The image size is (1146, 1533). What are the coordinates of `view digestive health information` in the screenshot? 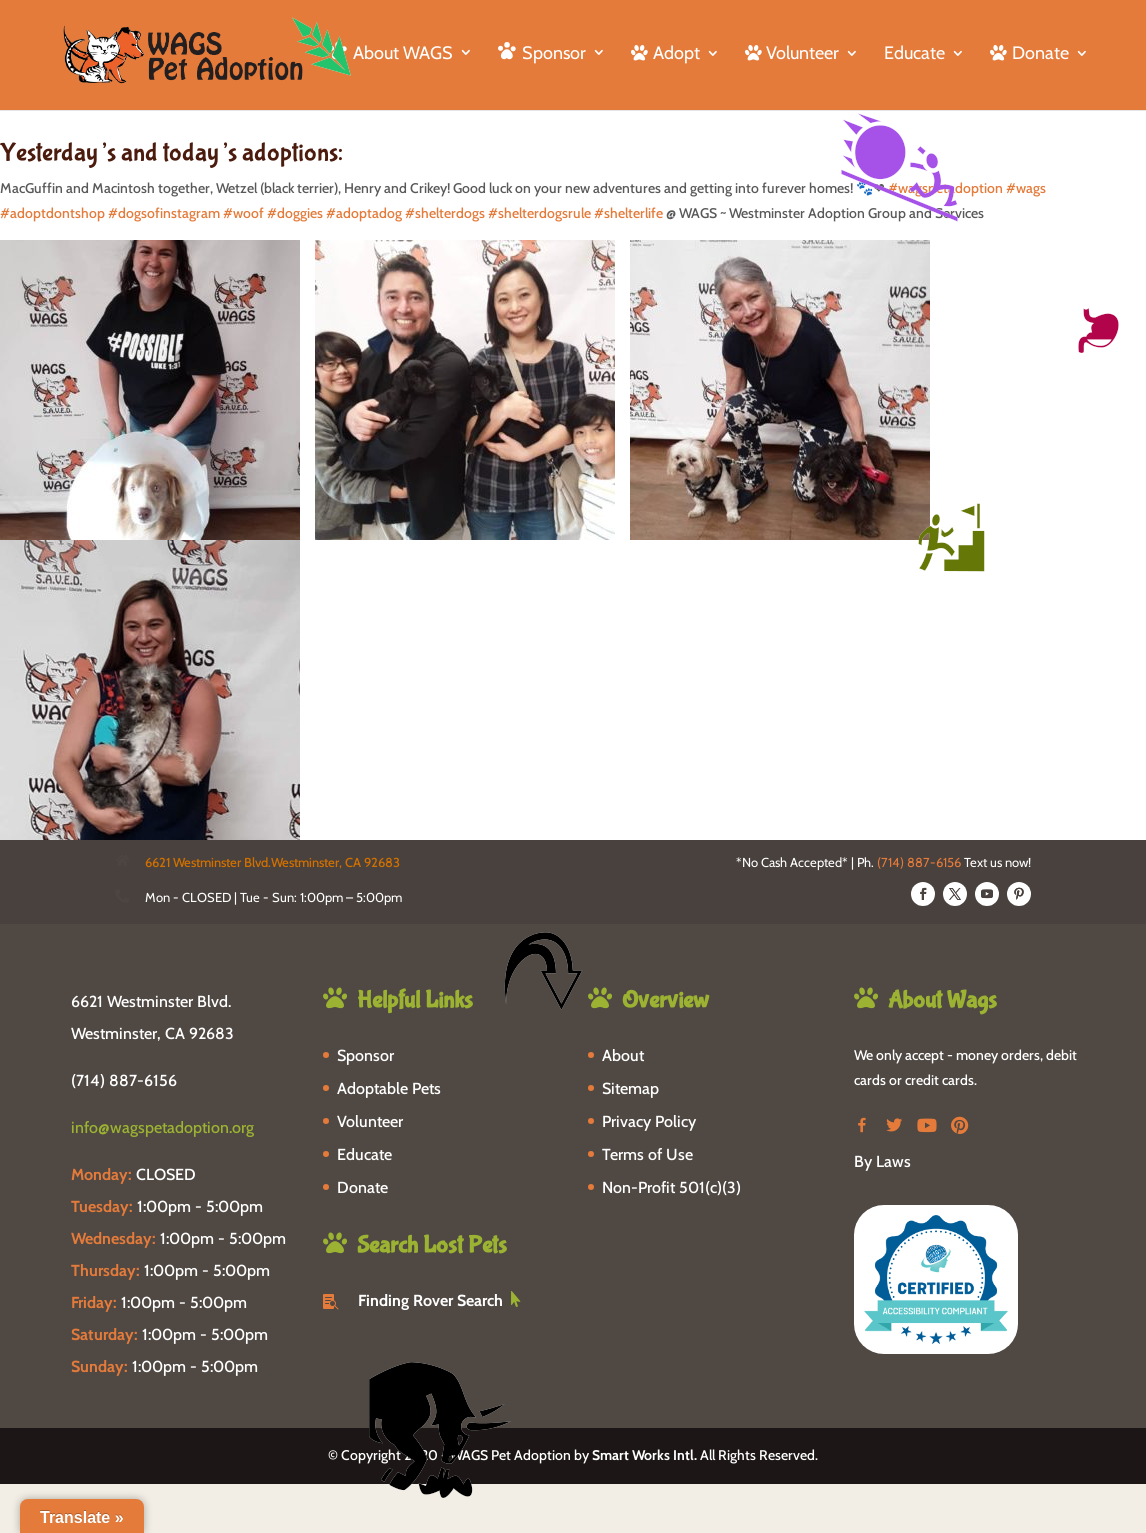 It's located at (1098, 330).